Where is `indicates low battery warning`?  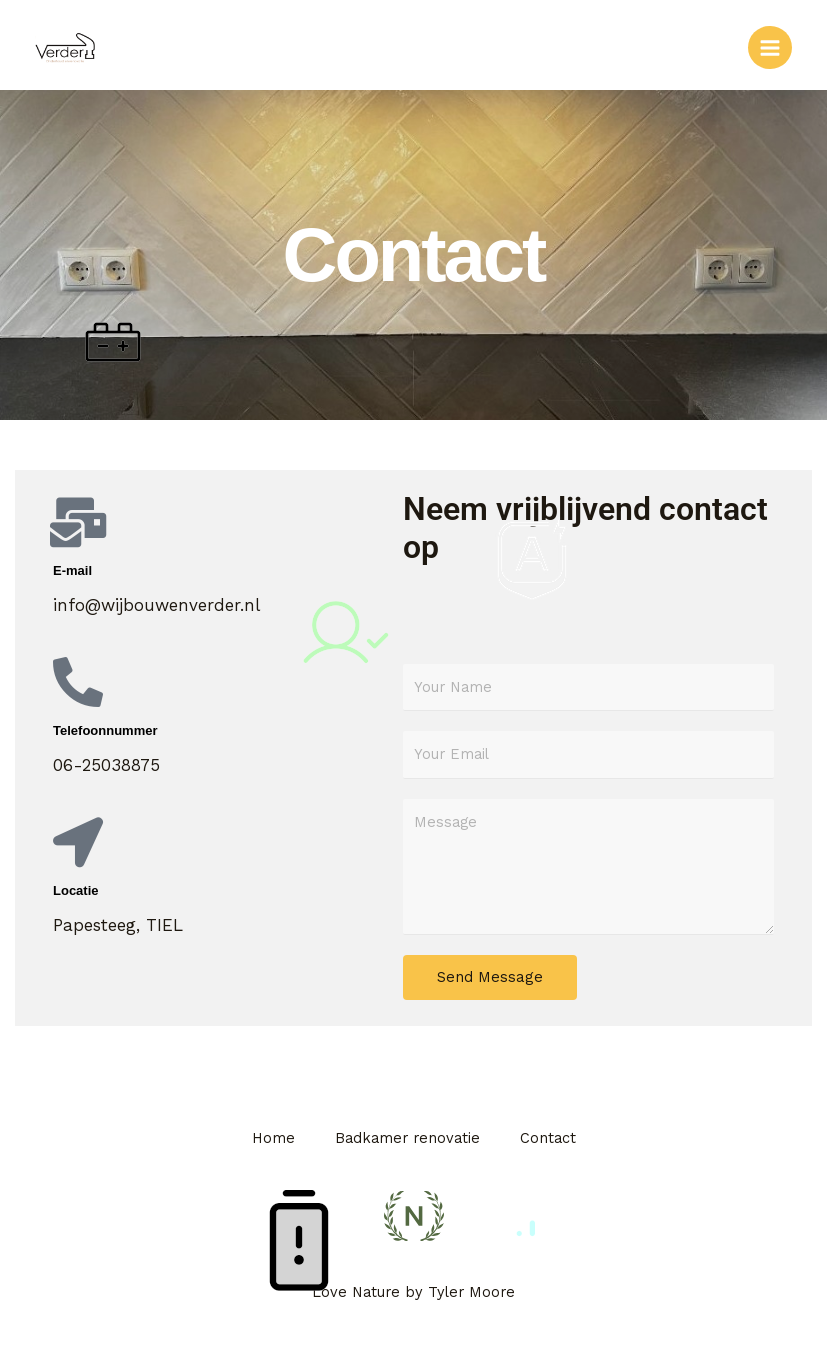
indicates low battery warning is located at coordinates (299, 1242).